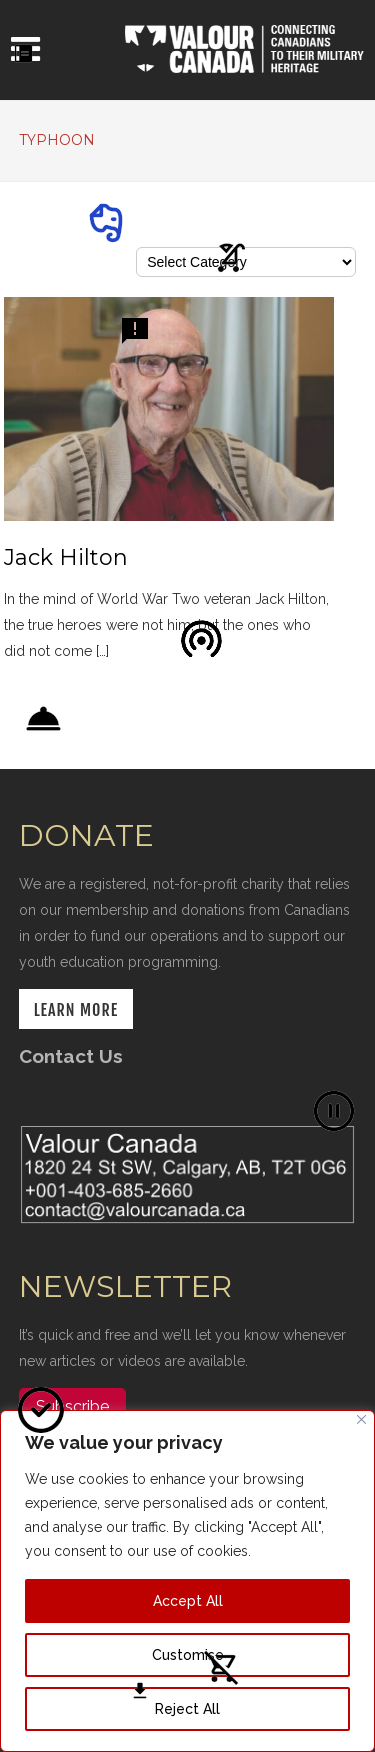 The image size is (375, 1752). I want to click on request room service or hotel amenities, so click(43, 718).